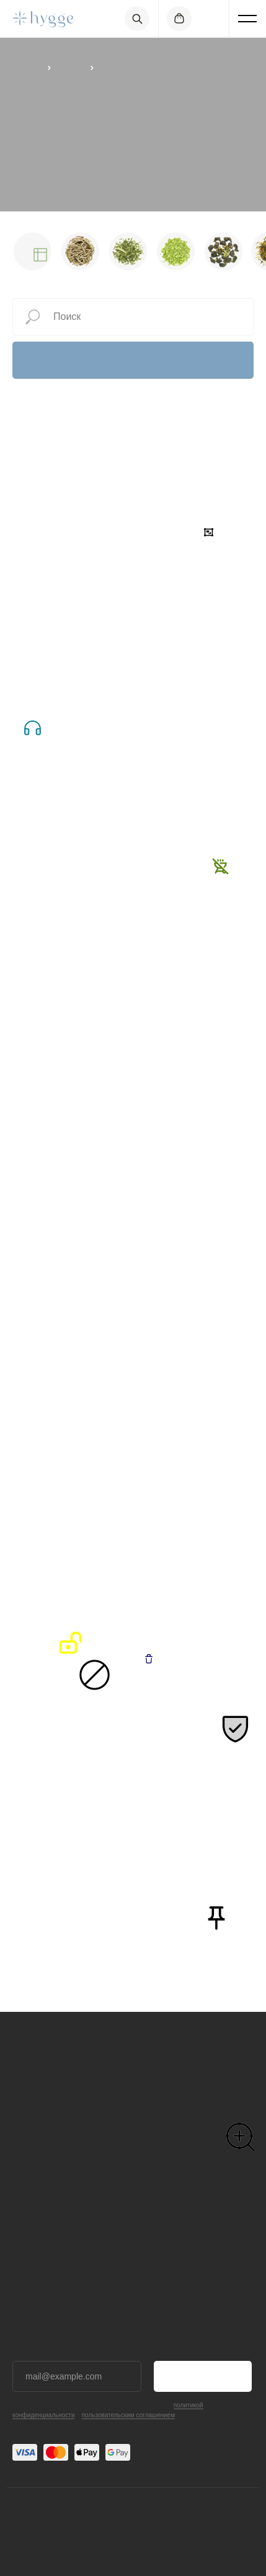 This screenshot has width=266, height=2576. Describe the element at coordinates (94, 1675) in the screenshot. I see `indicates a blocked or prohibited action` at that location.